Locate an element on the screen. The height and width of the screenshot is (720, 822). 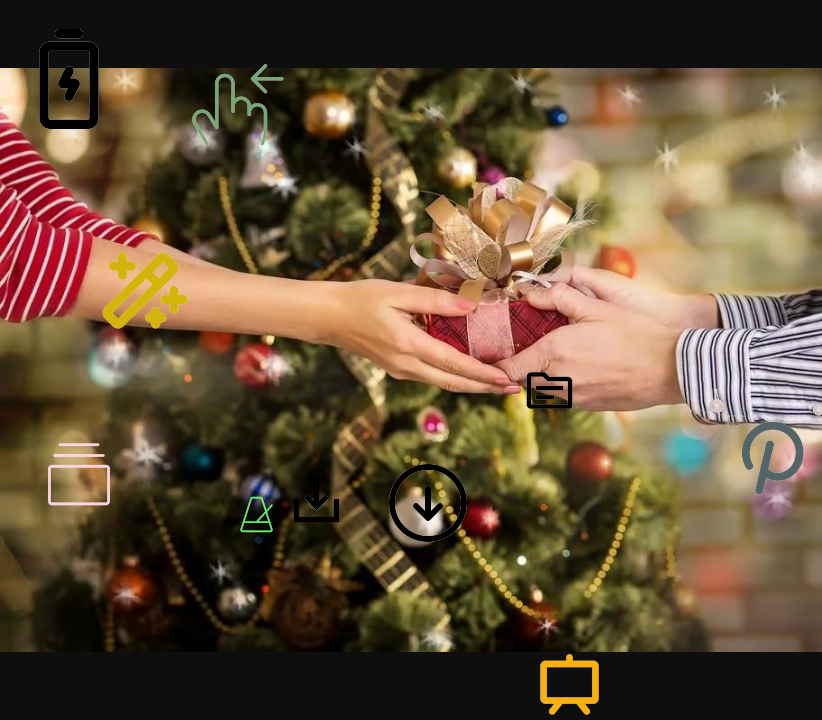
indicates device is currently charging is located at coordinates (69, 79).